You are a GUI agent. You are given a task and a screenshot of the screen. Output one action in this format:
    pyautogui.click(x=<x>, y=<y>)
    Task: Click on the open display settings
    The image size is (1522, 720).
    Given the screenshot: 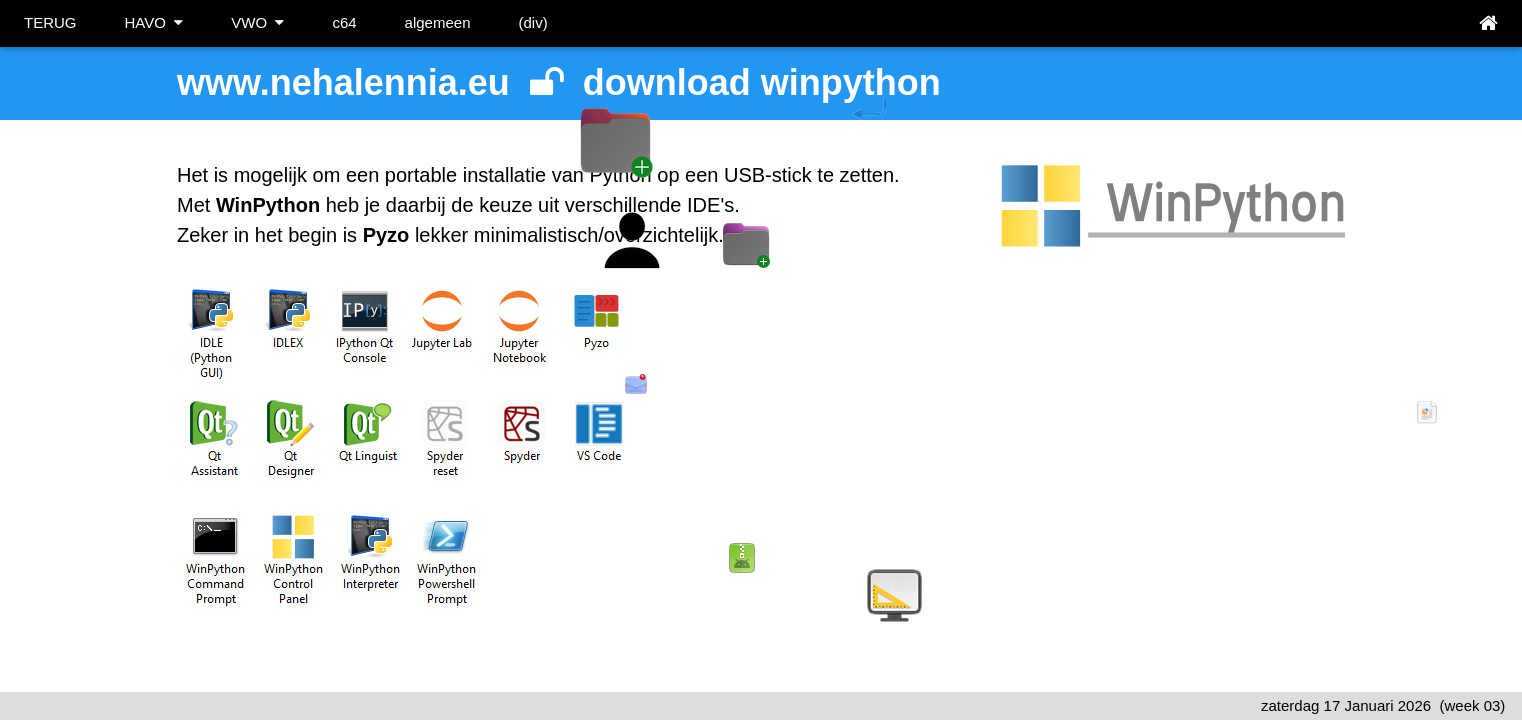 What is the action you would take?
    pyautogui.click(x=894, y=595)
    